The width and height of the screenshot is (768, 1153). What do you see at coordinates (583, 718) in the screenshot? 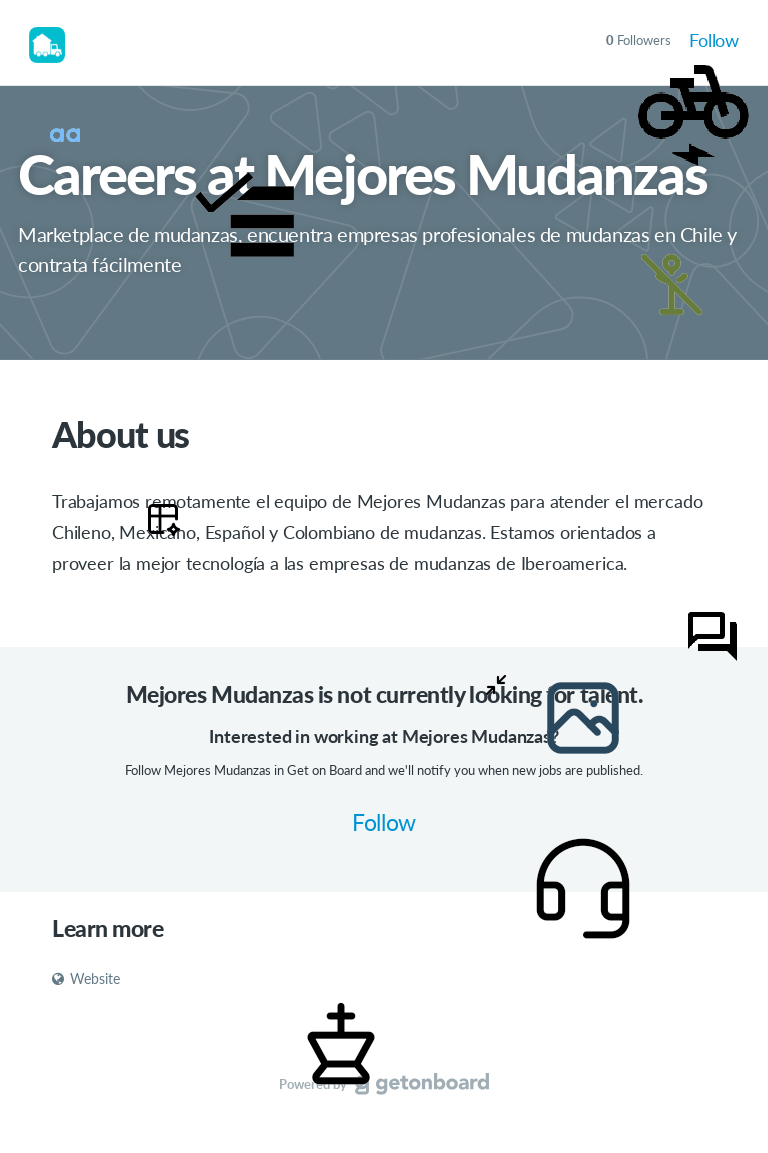
I see `view photos or images` at bounding box center [583, 718].